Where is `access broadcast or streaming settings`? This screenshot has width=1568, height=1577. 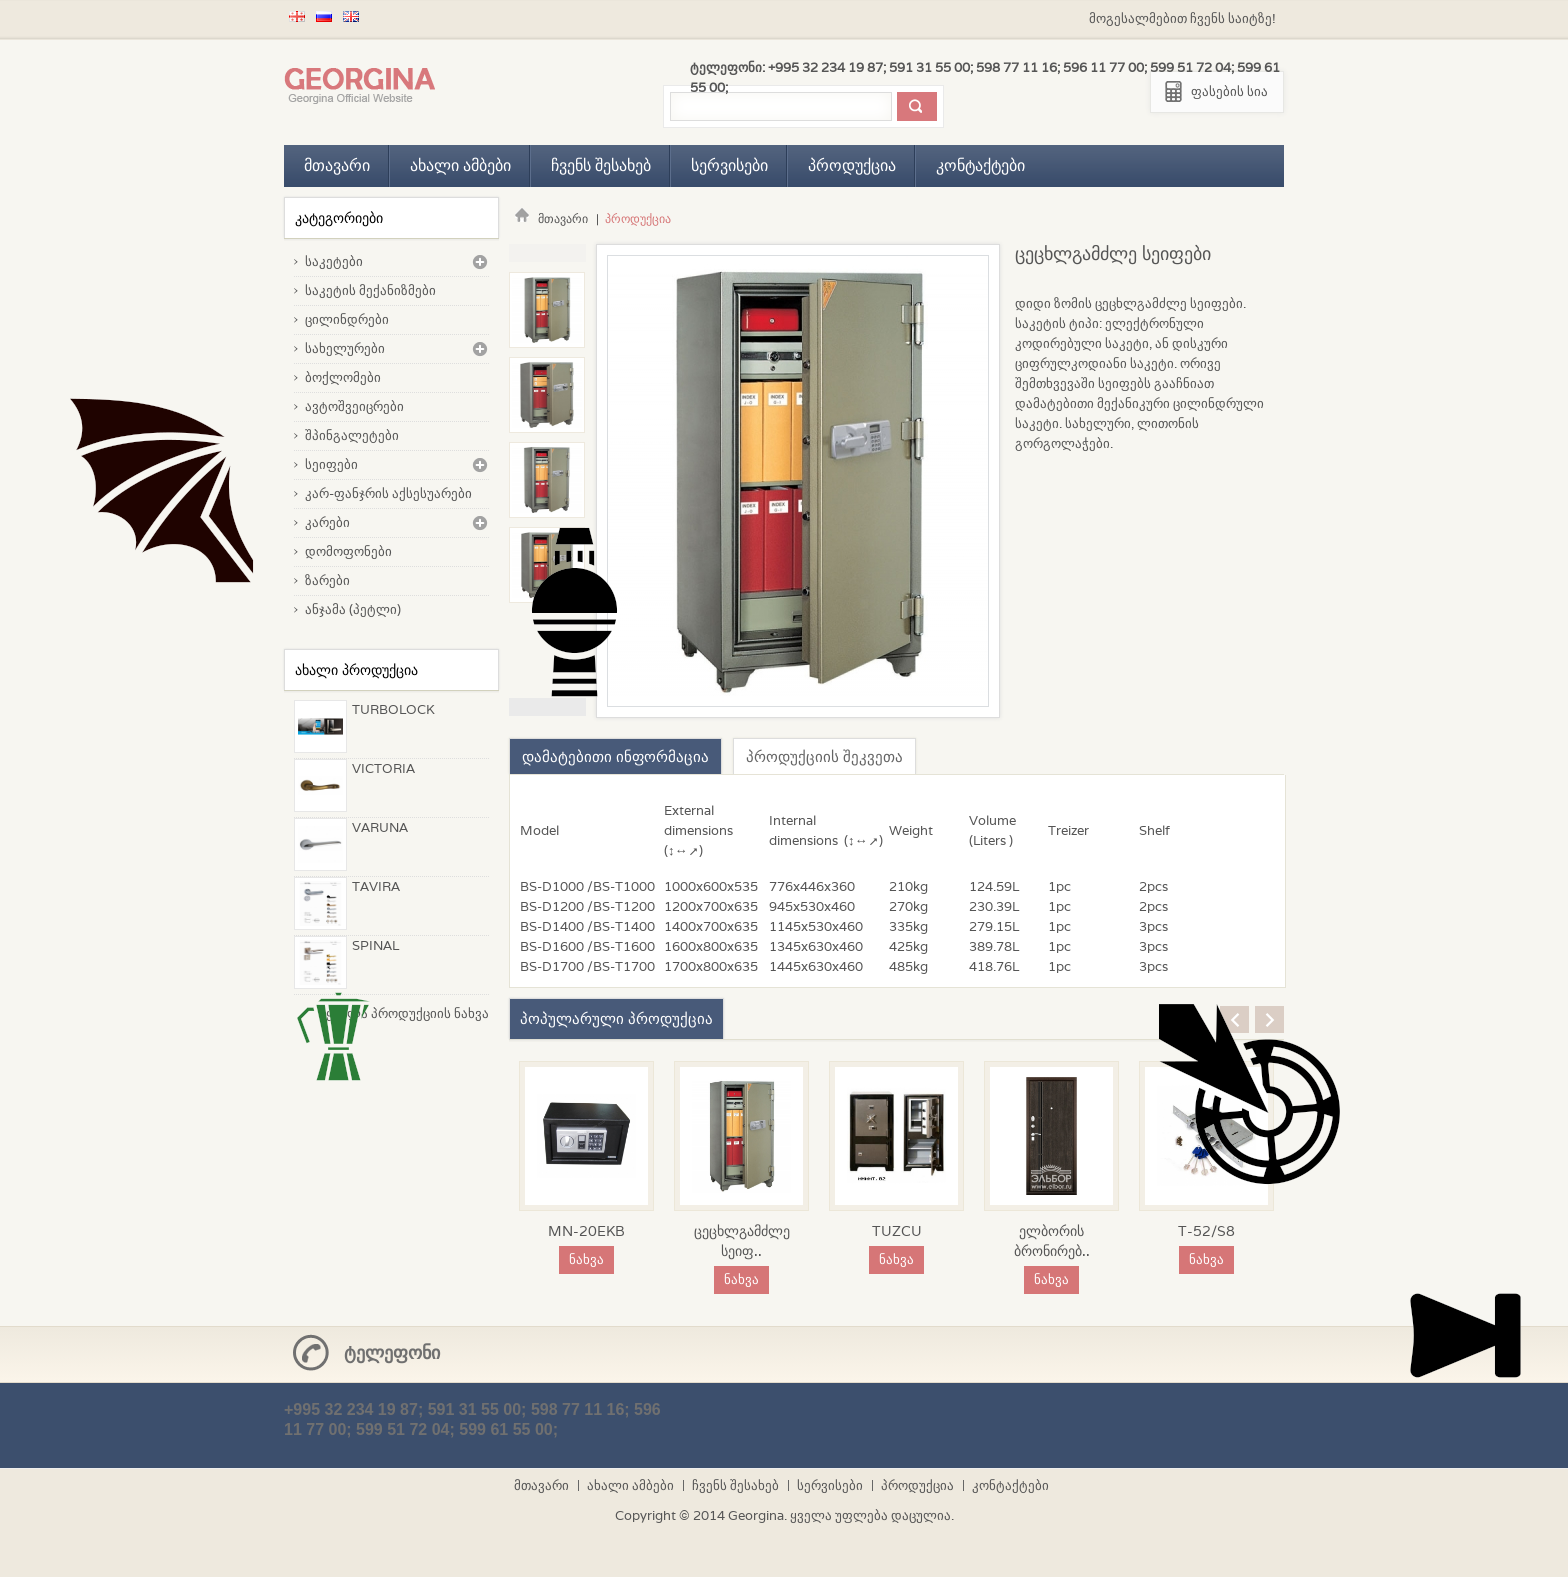
access broadcast or streaming settings is located at coordinates (574, 610).